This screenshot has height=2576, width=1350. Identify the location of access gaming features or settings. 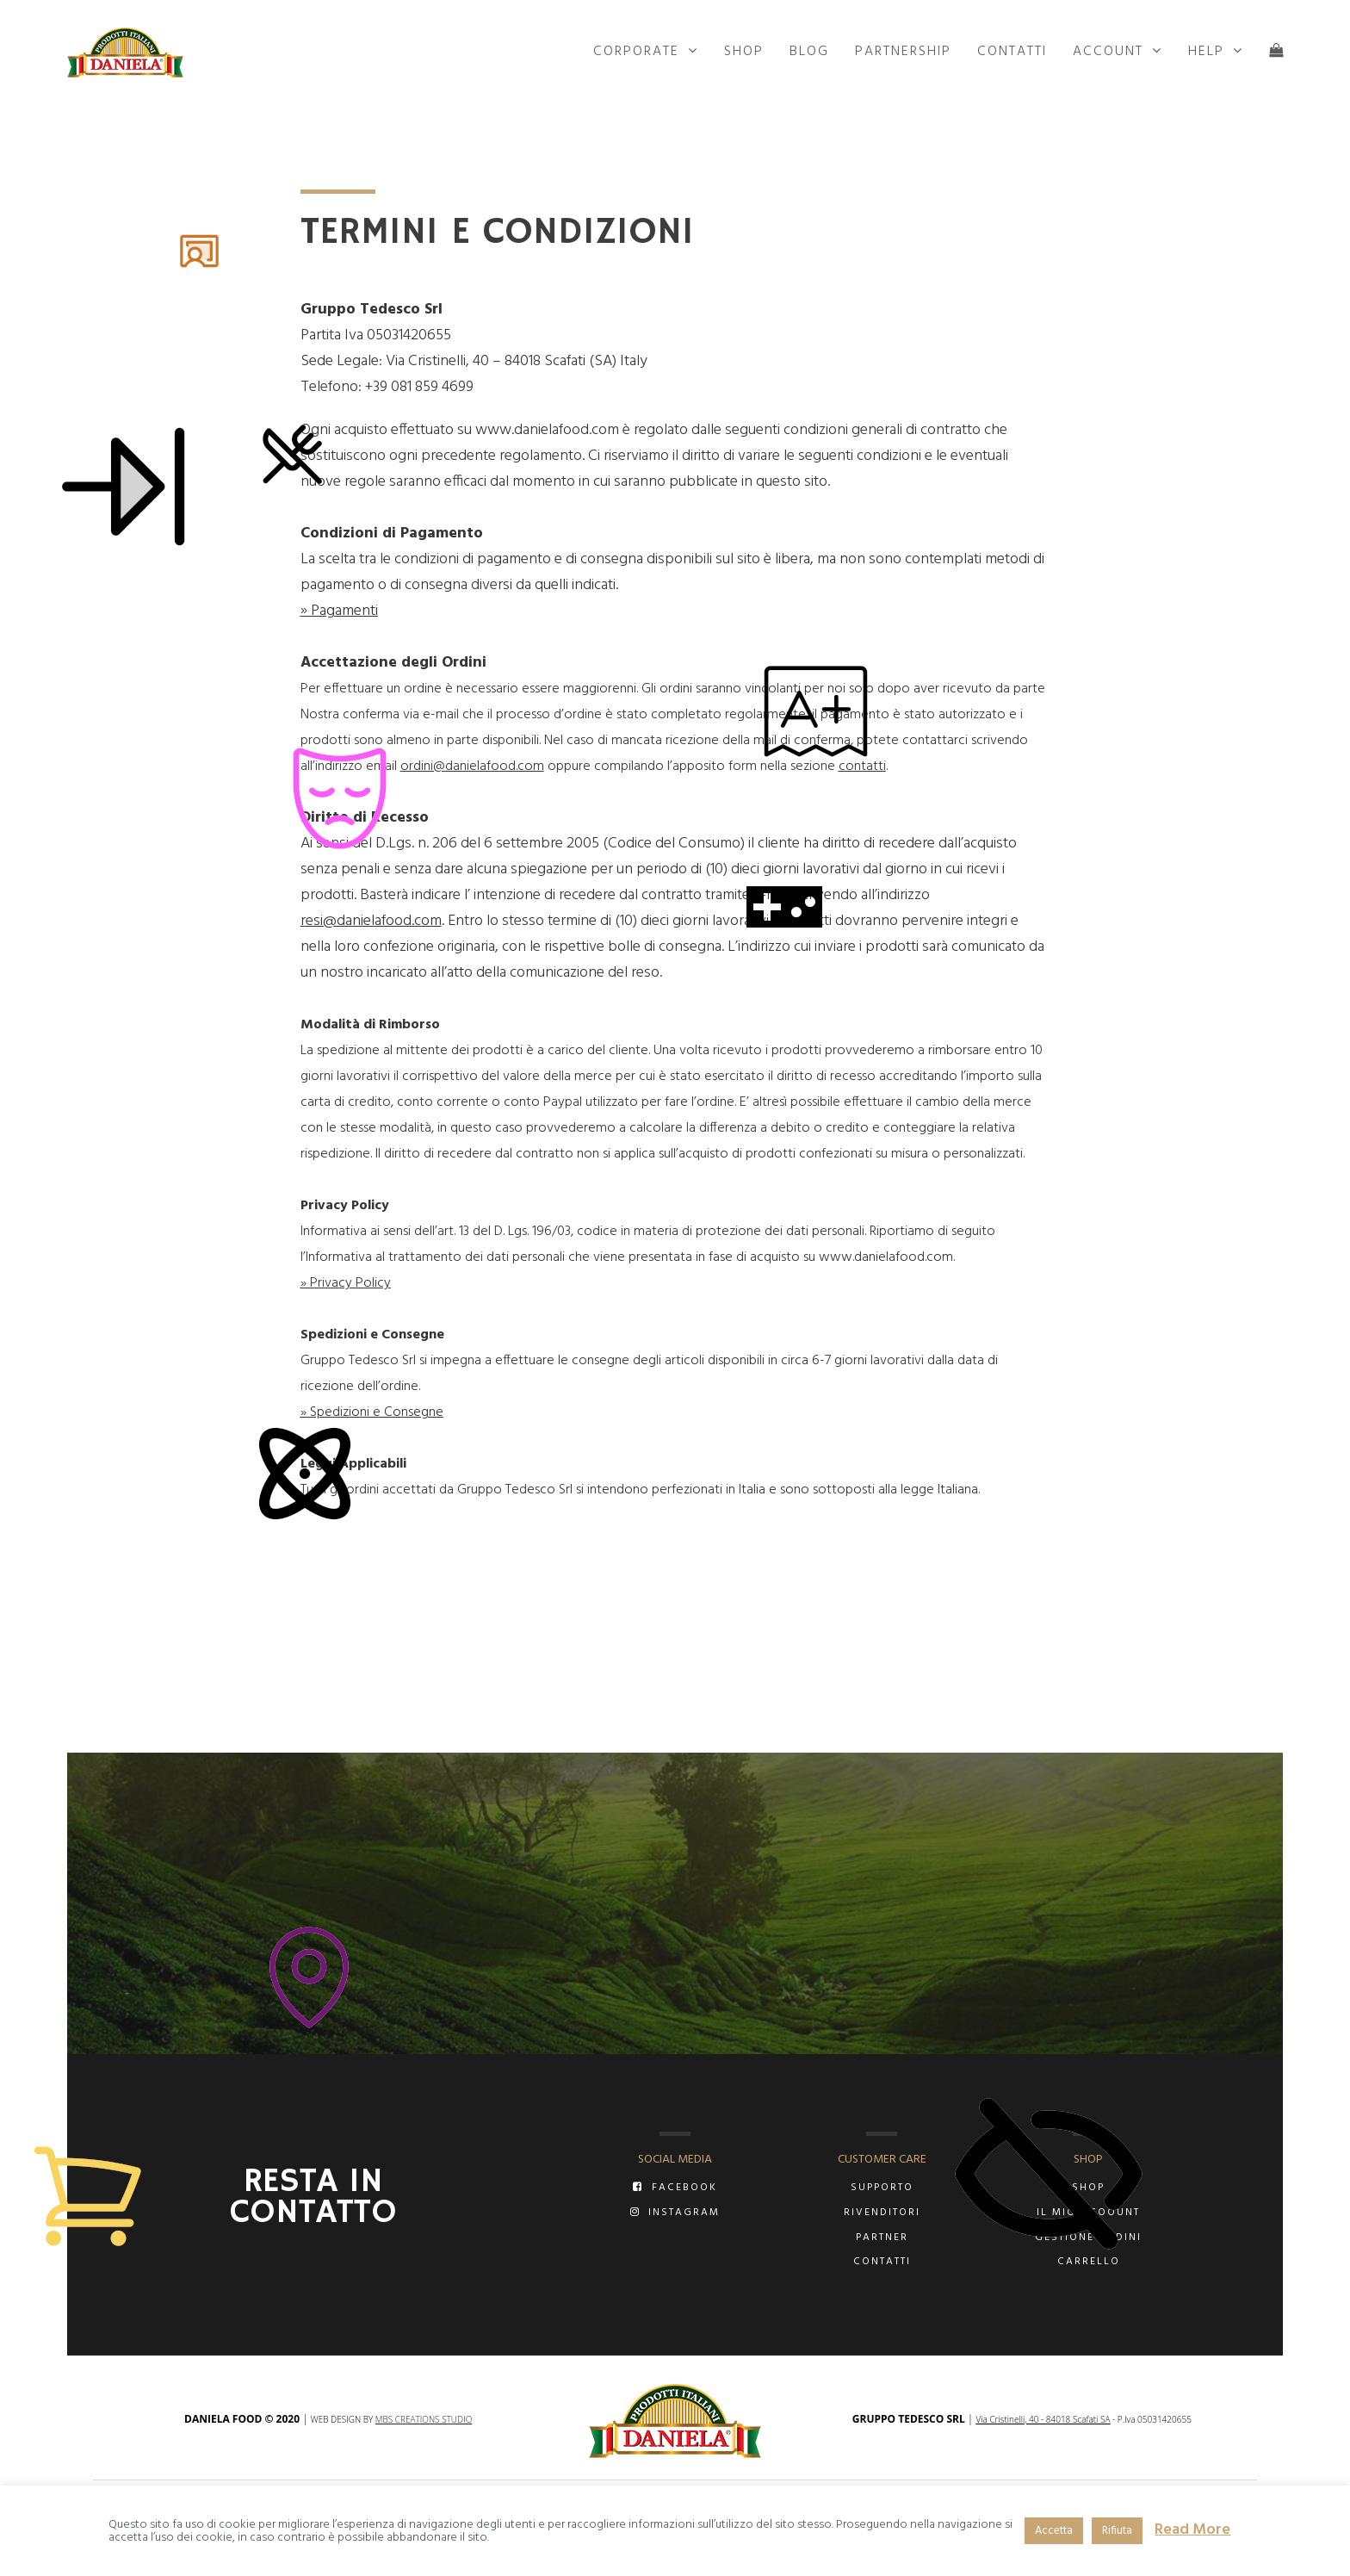
(784, 907).